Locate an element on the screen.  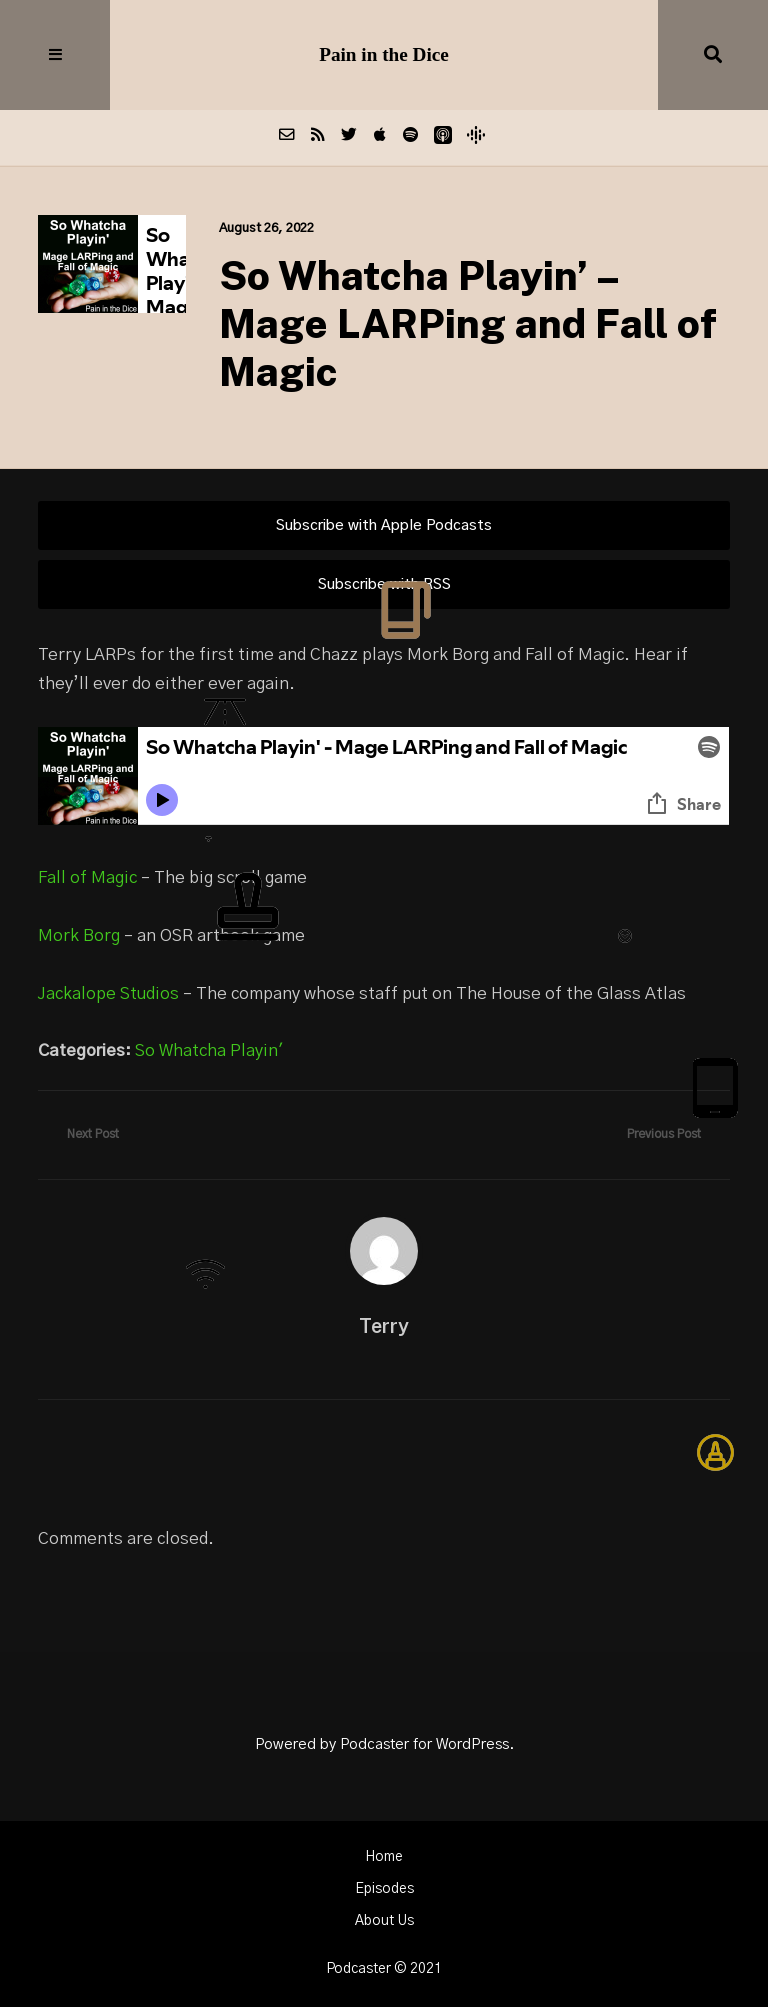
switch to tablet view or mode is located at coordinates (715, 1088).